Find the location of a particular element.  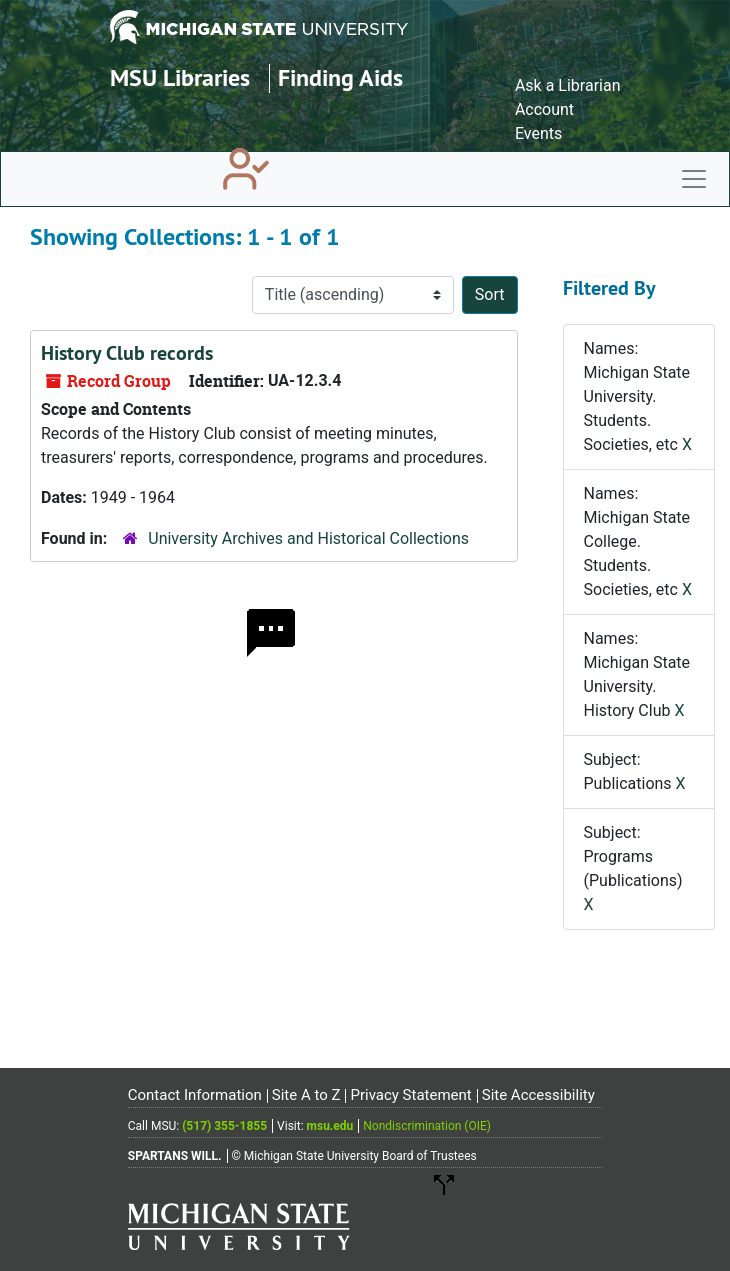

verify or approve a user account is located at coordinates (246, 169).